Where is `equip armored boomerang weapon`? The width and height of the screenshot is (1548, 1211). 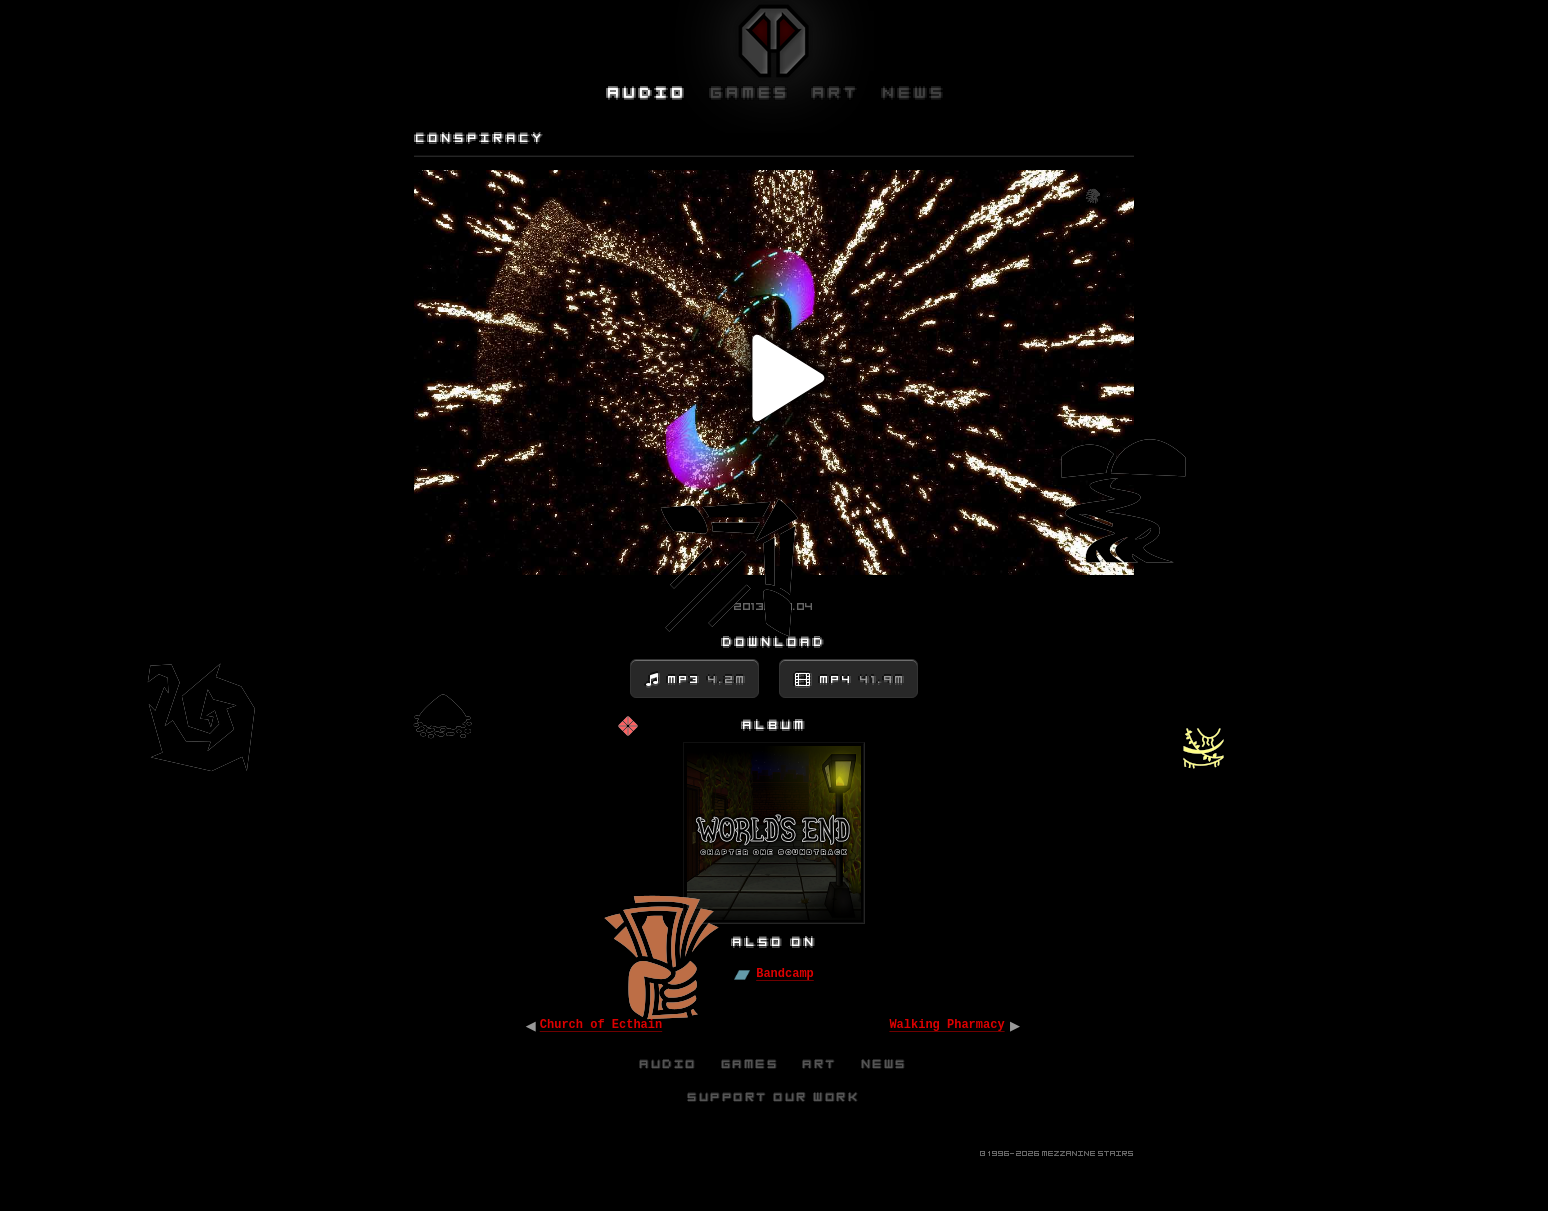 equip armored boomerang weapon is located at coordinates (729, 567).